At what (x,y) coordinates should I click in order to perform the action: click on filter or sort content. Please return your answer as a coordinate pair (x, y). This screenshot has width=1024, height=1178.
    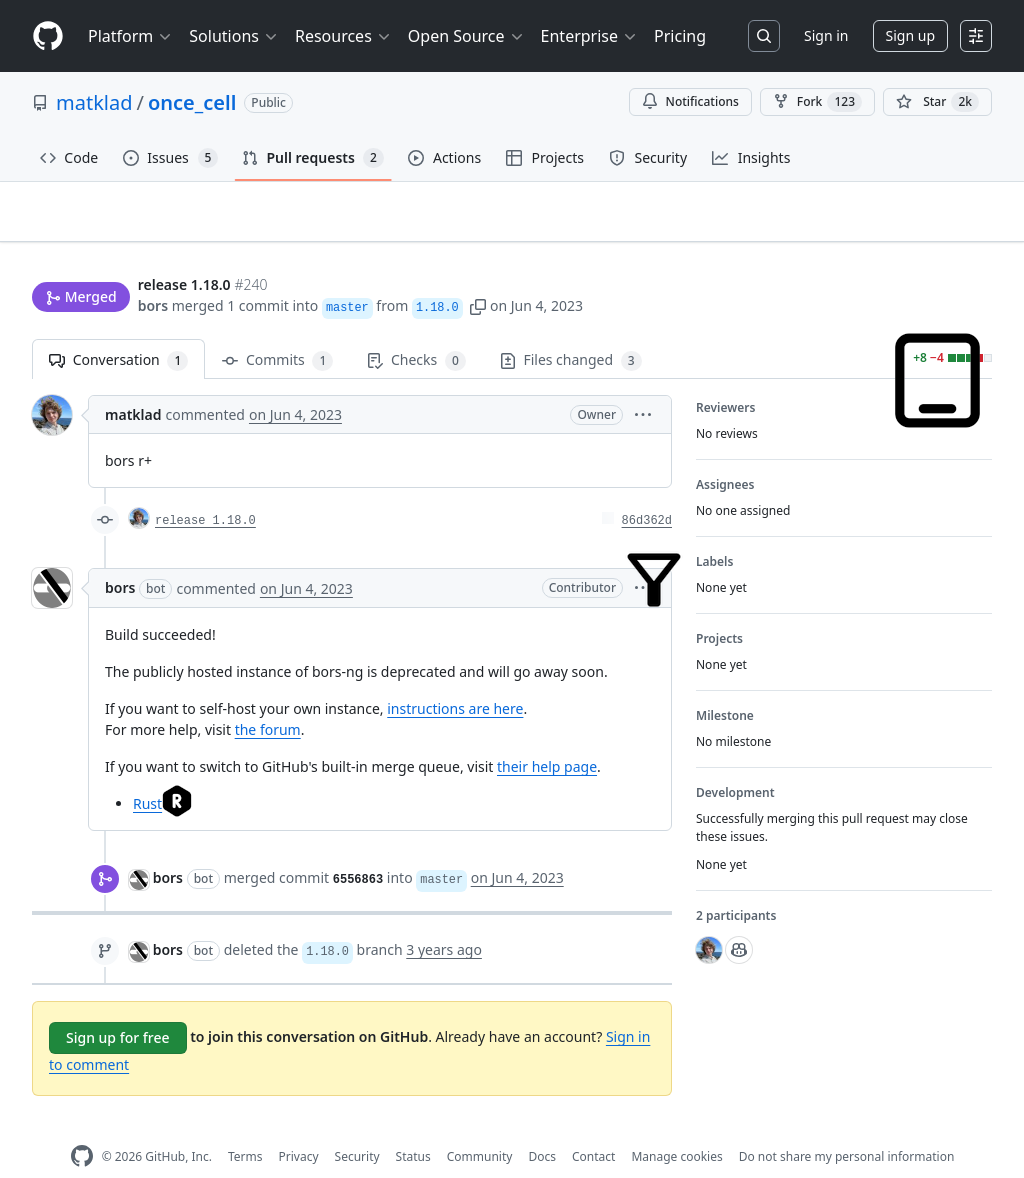
    Looking at the image, I should click on (654, 580).